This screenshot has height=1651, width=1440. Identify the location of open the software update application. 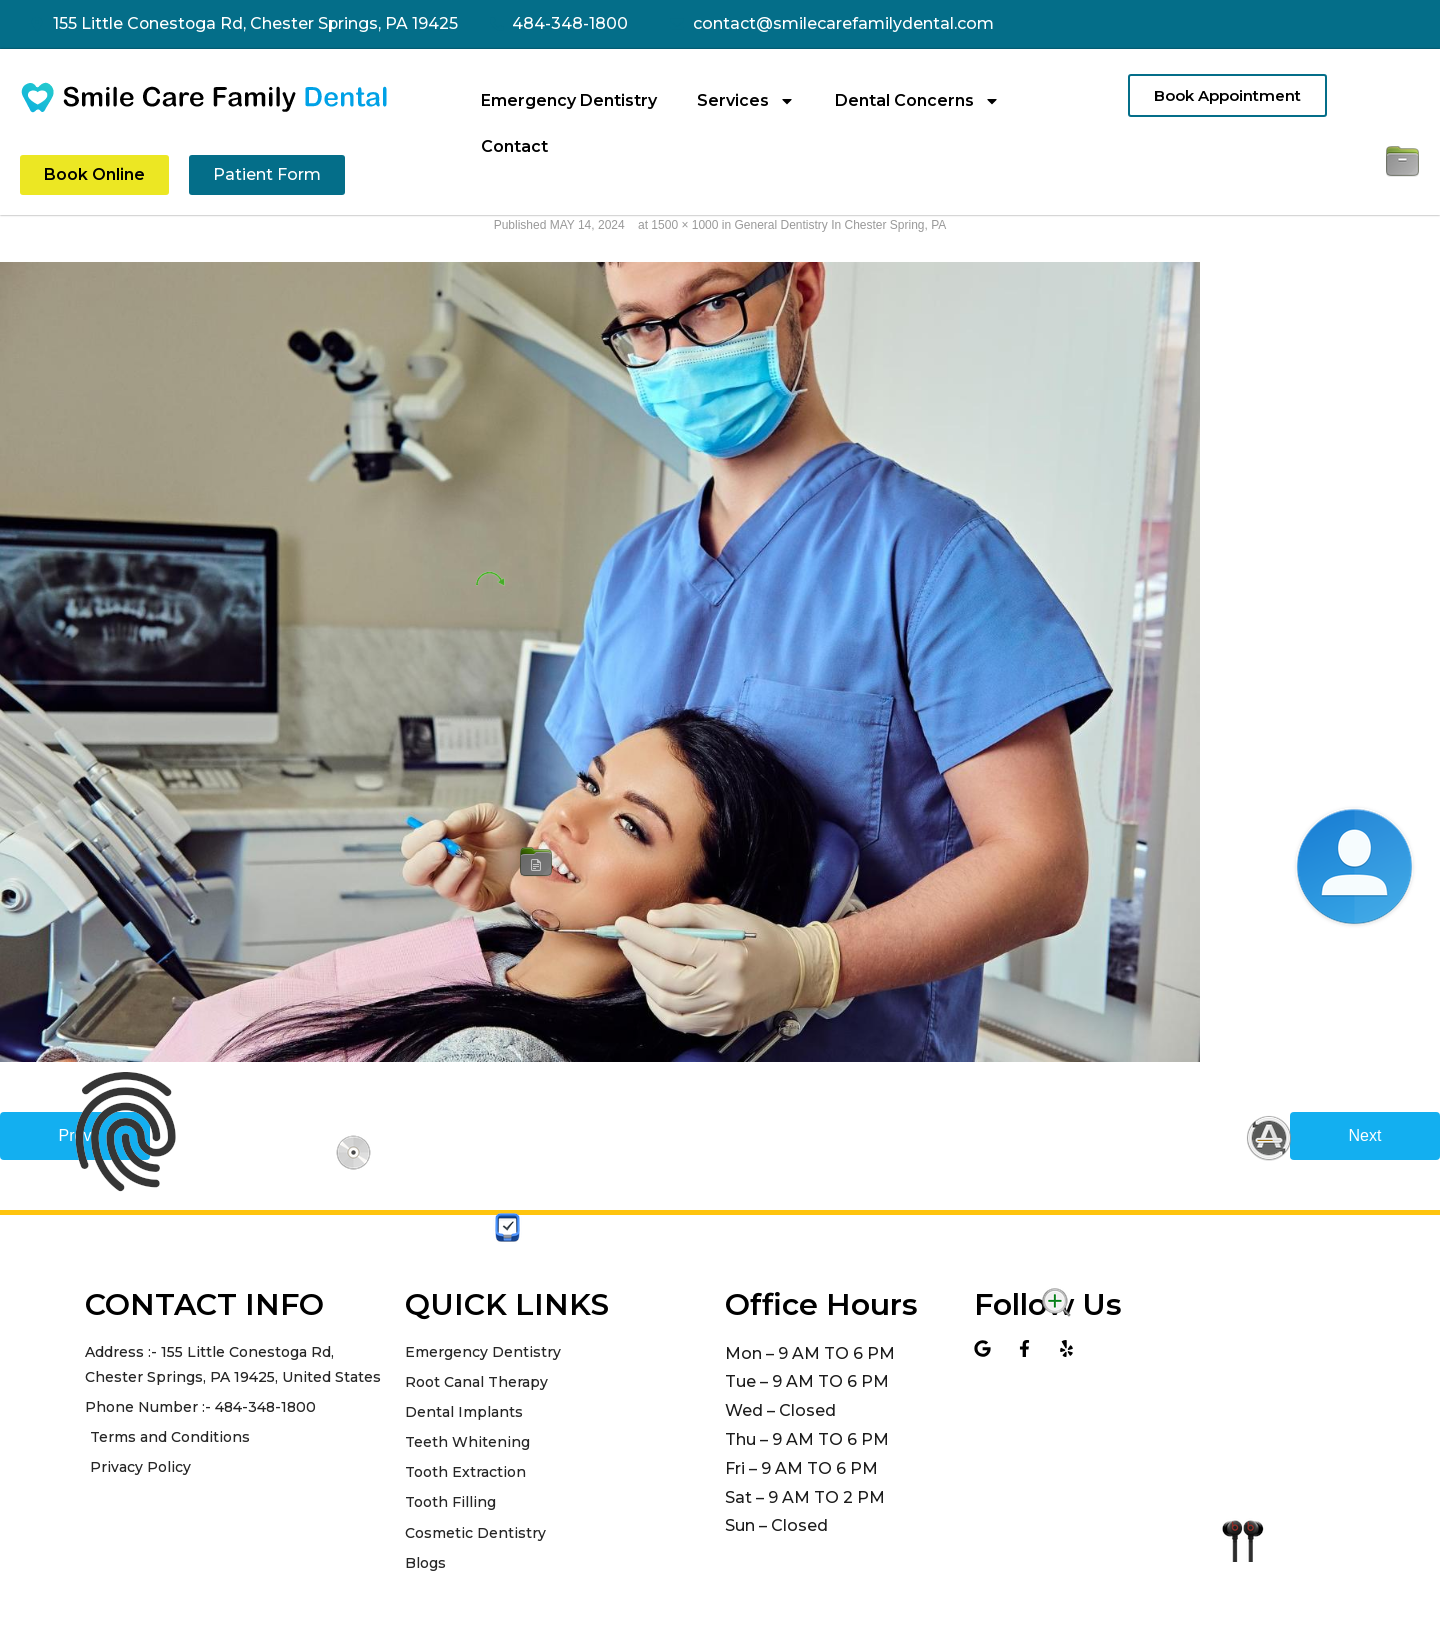
(1269, 1138).